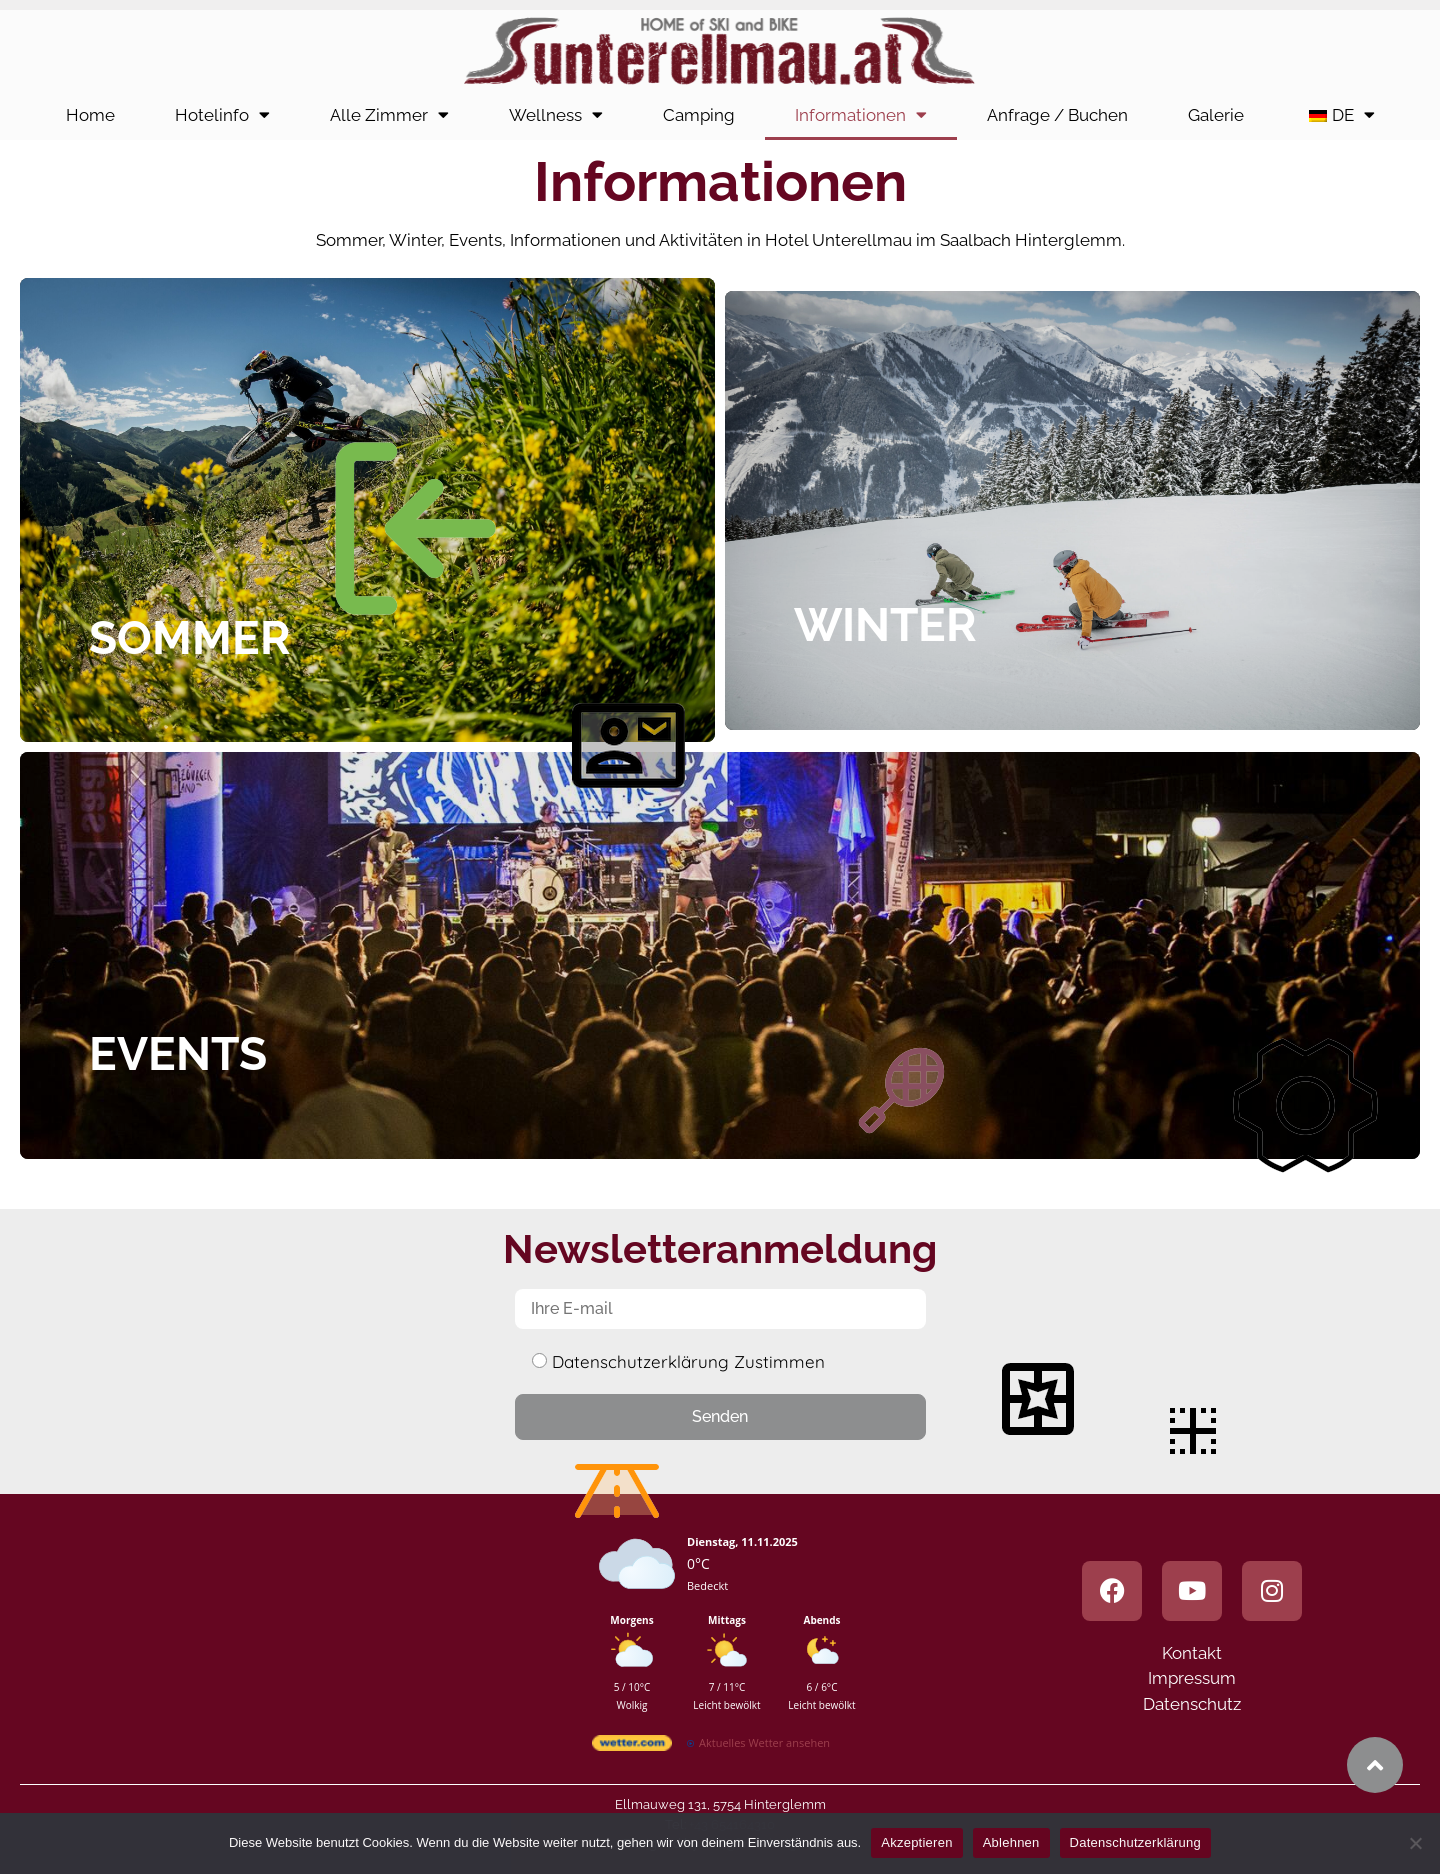 The image size is (1440, 1874). What do you see at coordinates (1305, 1105) in the screenshot?
I see `access settings or preferences` at bounding box center [1305, 1105].